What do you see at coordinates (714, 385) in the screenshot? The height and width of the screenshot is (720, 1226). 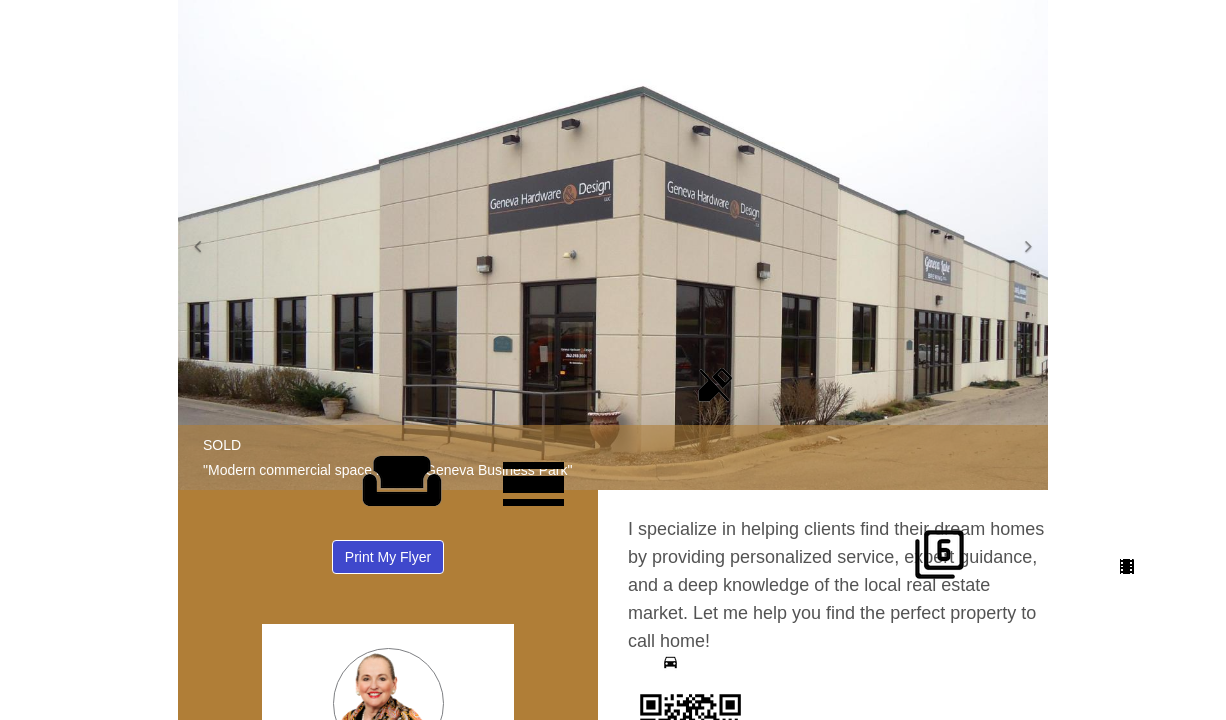 I see `editing is disabled or unavailable` at bounding box center [714, 385].